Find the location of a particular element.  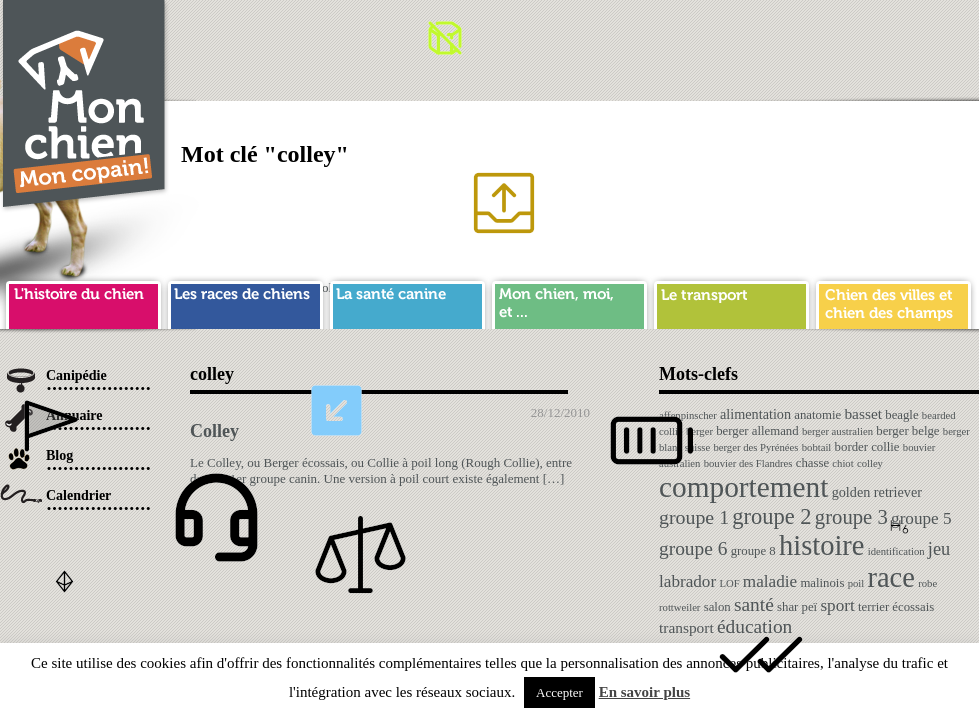

view ethereum wallet or balance is located at coordinates (64, 581).